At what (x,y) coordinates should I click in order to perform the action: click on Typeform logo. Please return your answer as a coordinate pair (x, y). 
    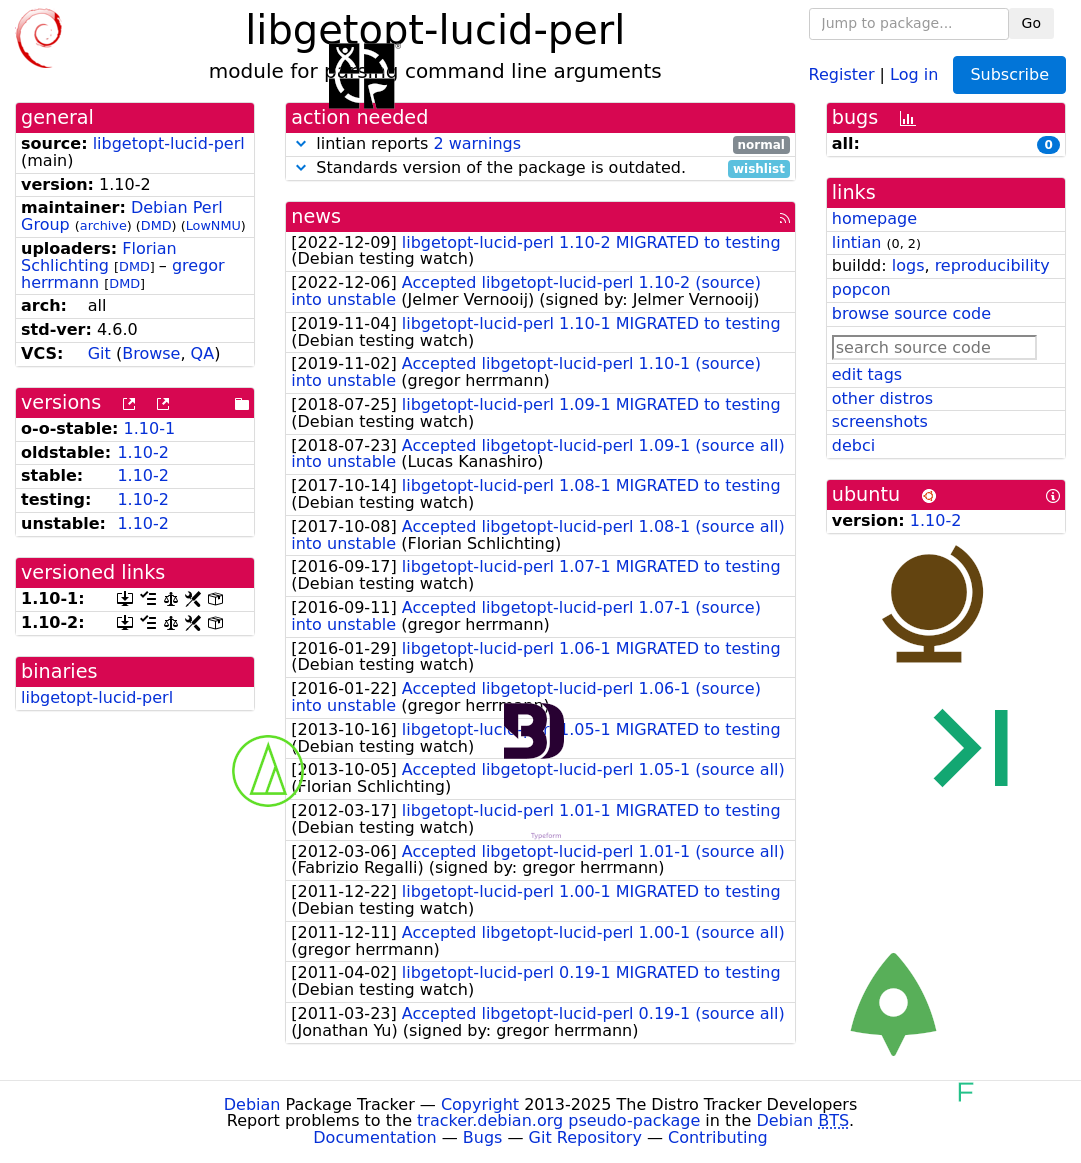
    Looking at the image, I should click on (546, 836).